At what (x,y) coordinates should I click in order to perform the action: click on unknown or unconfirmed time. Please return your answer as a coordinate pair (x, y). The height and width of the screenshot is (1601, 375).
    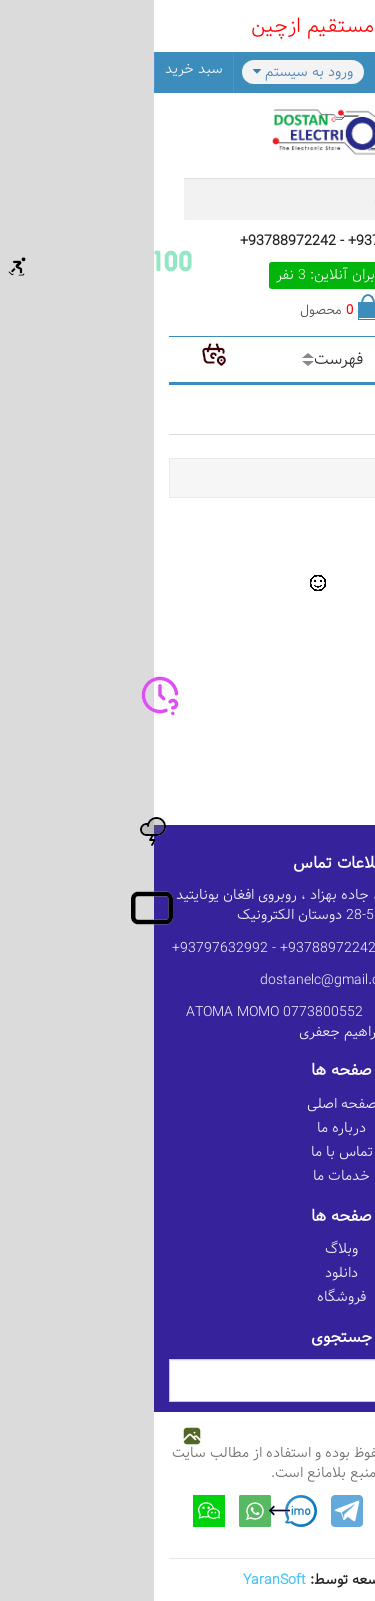
    Looking at the image, I should click on (160, 695).